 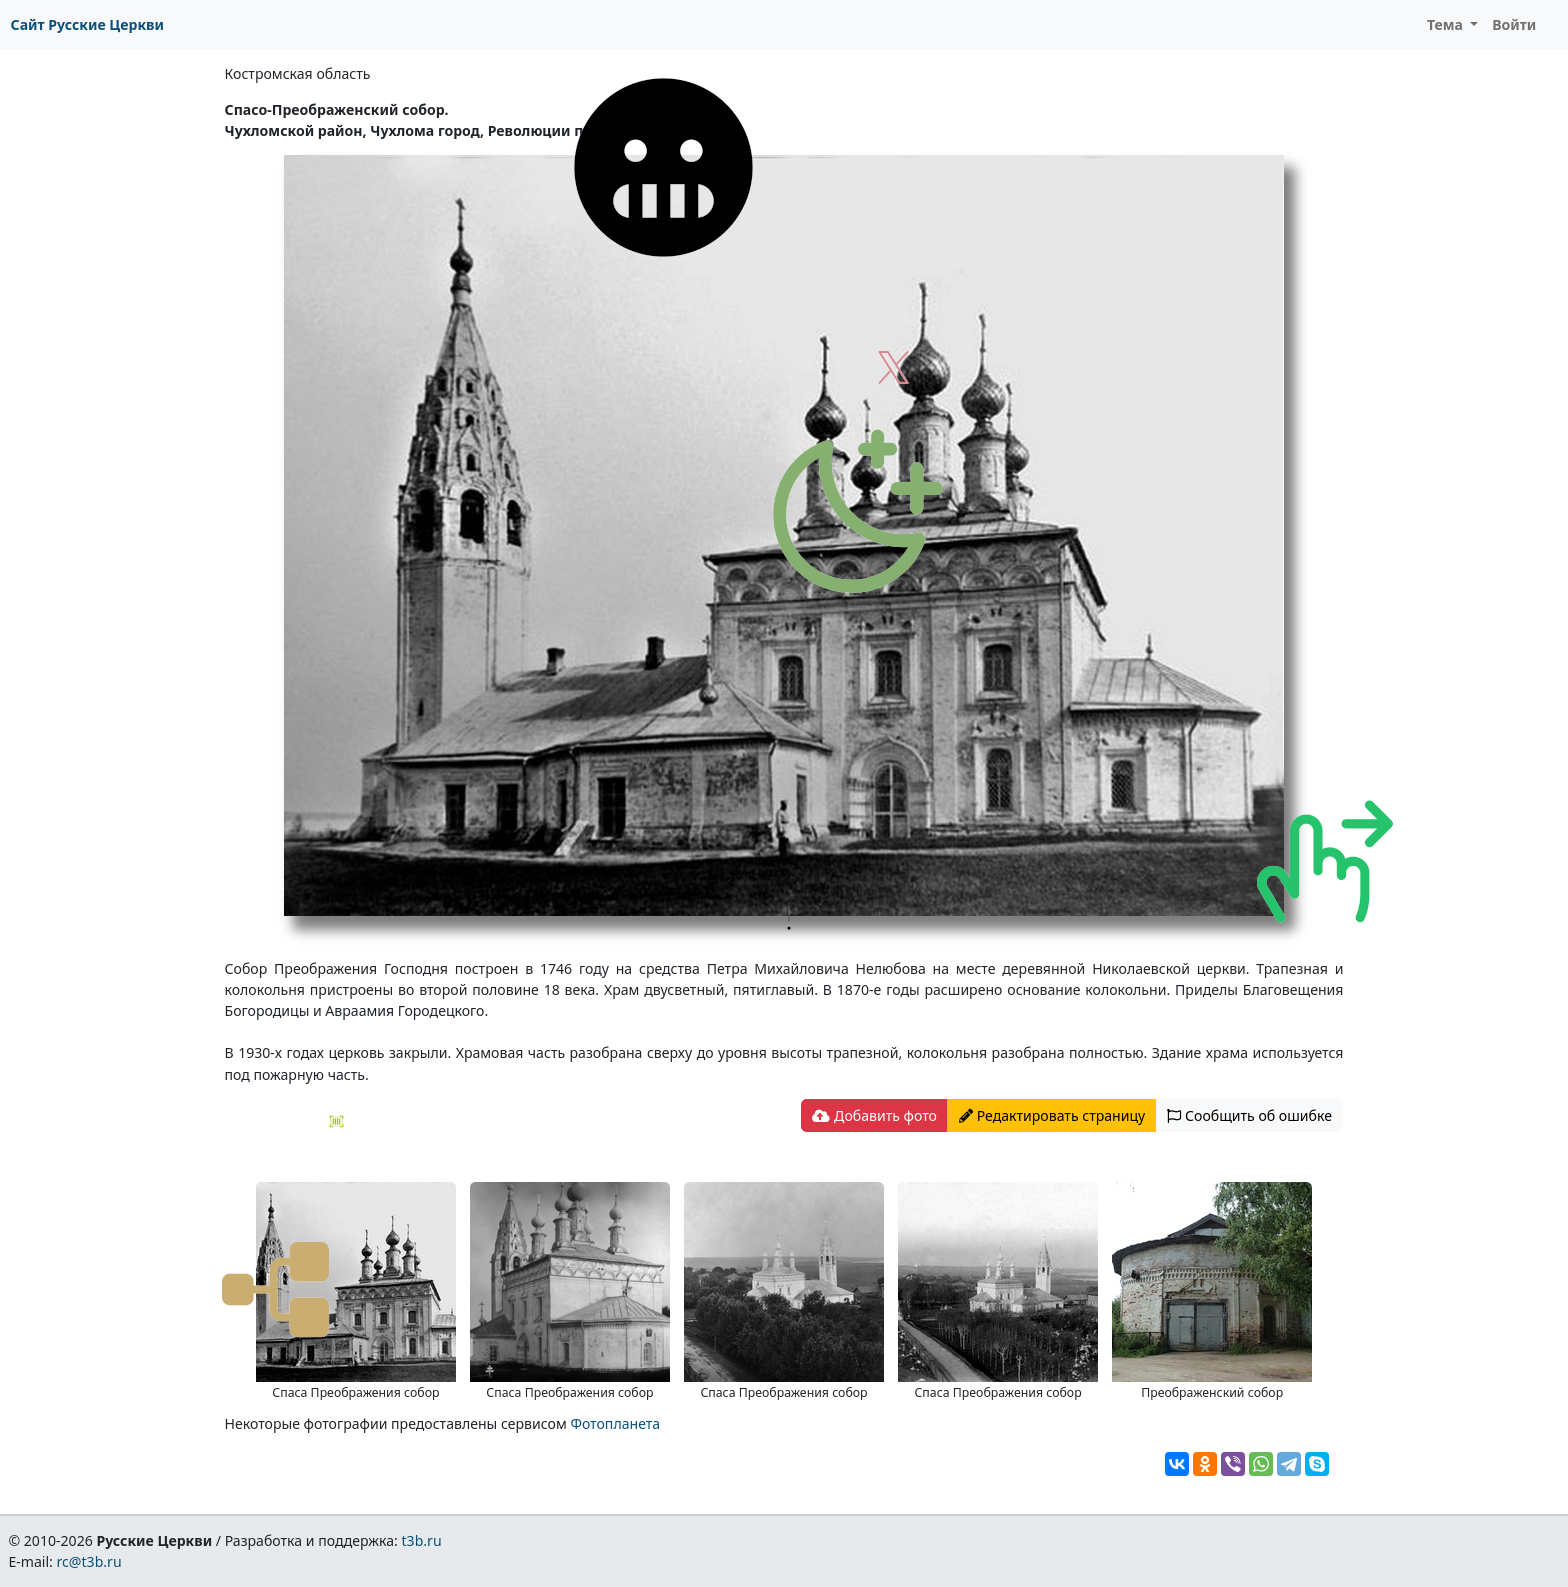 I want to click on view hierarchical organization or folder structure, so click(x=281, y=1289).